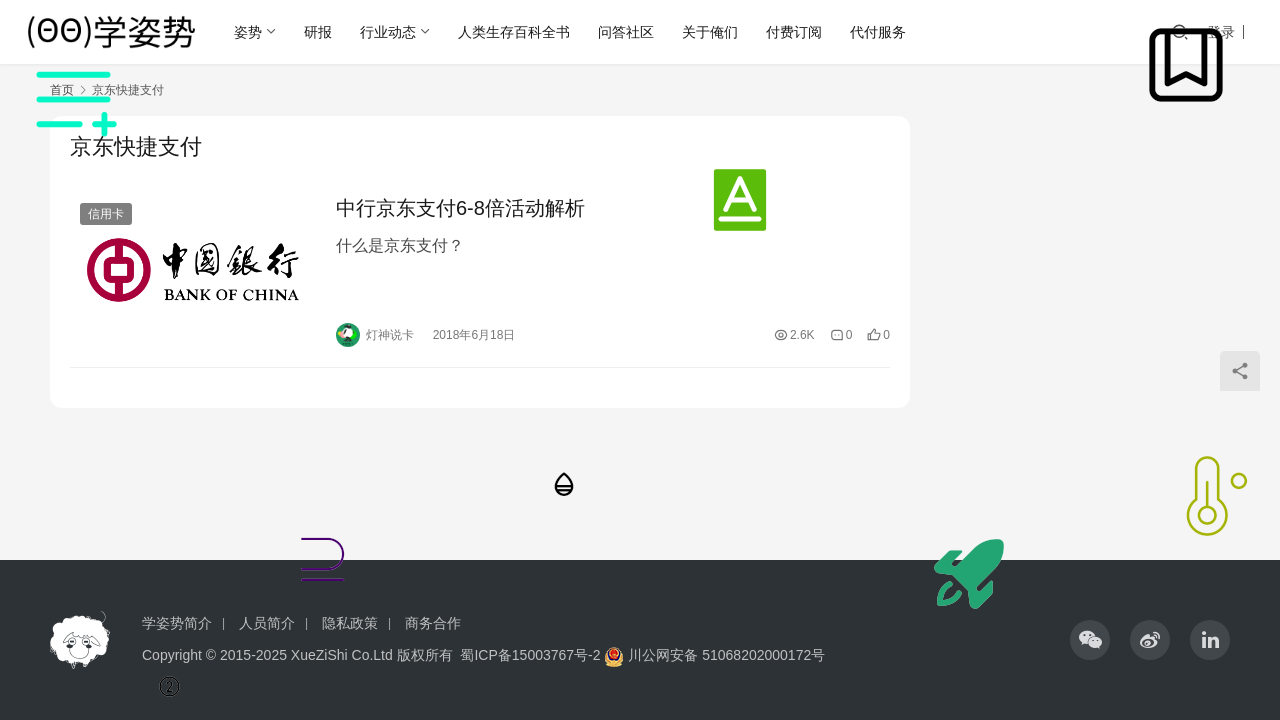 This screenshot has width=1280, height=720. What do you see at coordinates (970, 572) in the screenshot?
I see `launch or deploy a project` at bounding box center [970, 572].